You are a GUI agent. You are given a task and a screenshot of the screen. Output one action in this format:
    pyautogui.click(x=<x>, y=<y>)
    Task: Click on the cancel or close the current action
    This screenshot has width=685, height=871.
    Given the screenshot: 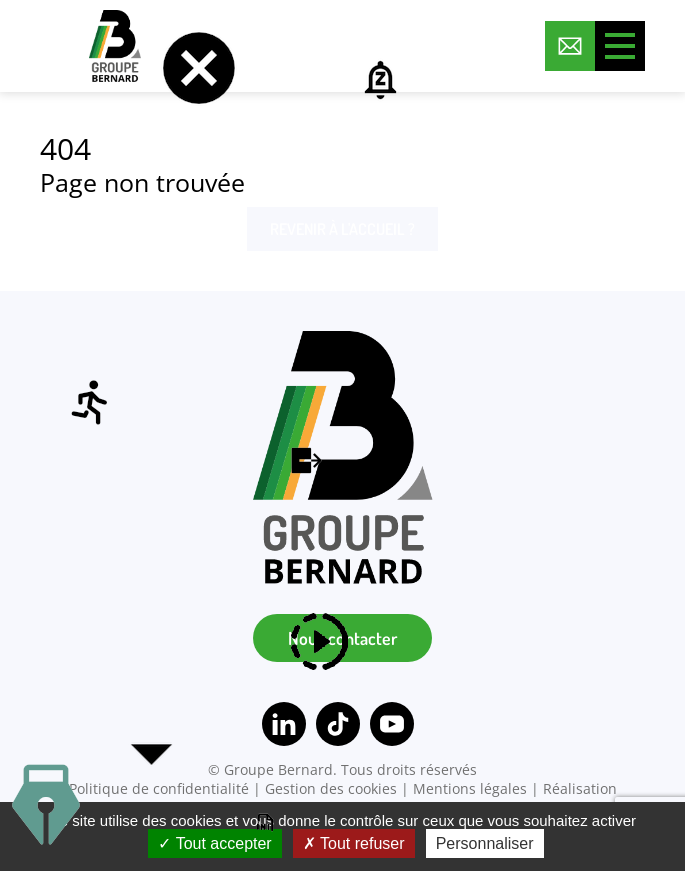 What is the action you would take?
    pyautogui.click(x=199, y=68)
    